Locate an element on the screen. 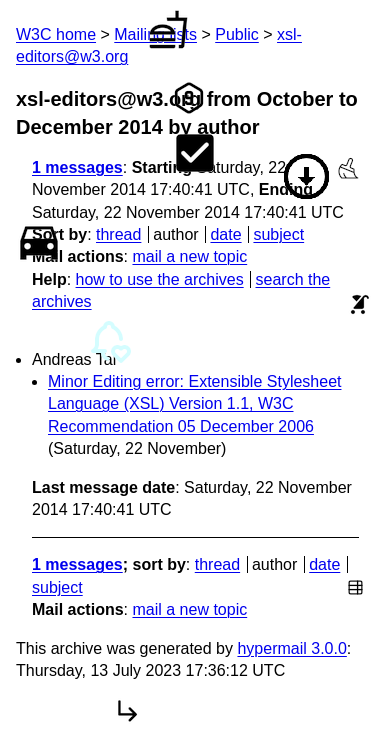 The image size is (375, 736). access table settings or configuration options is located at coordinates (355, 587).